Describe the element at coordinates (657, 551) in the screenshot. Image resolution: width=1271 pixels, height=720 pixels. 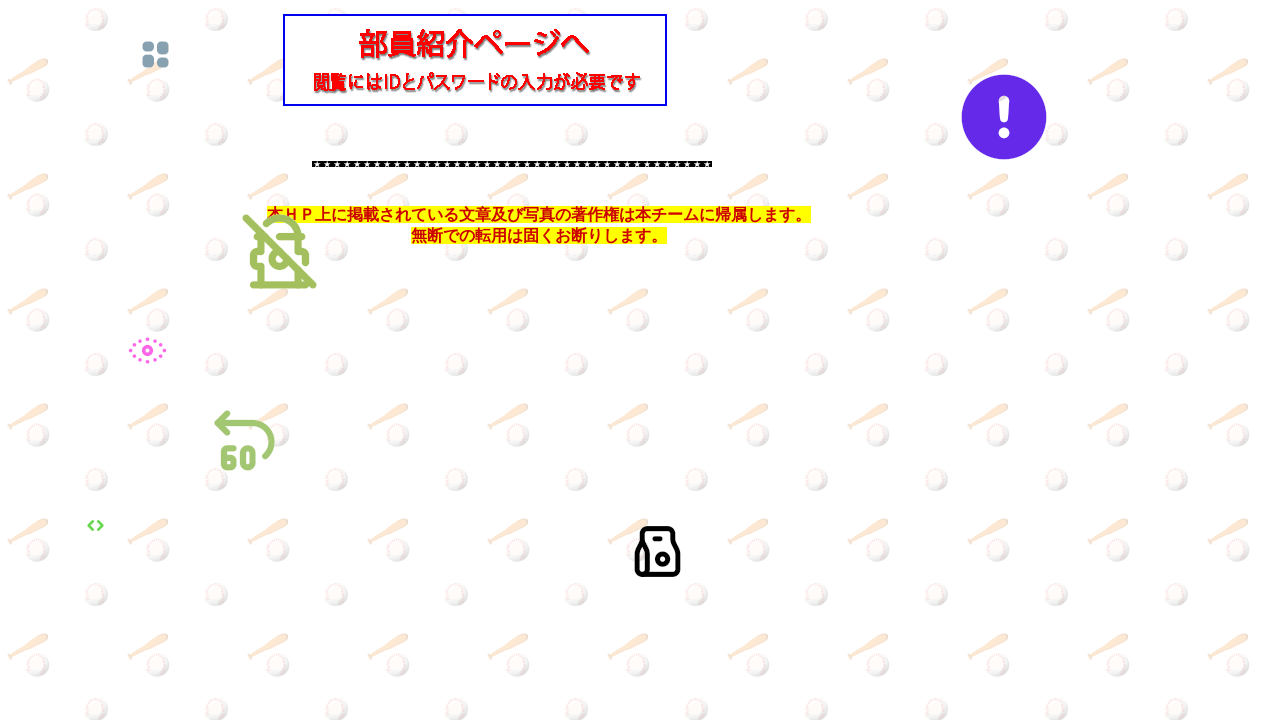
I see `view your shopping bag` at that location.